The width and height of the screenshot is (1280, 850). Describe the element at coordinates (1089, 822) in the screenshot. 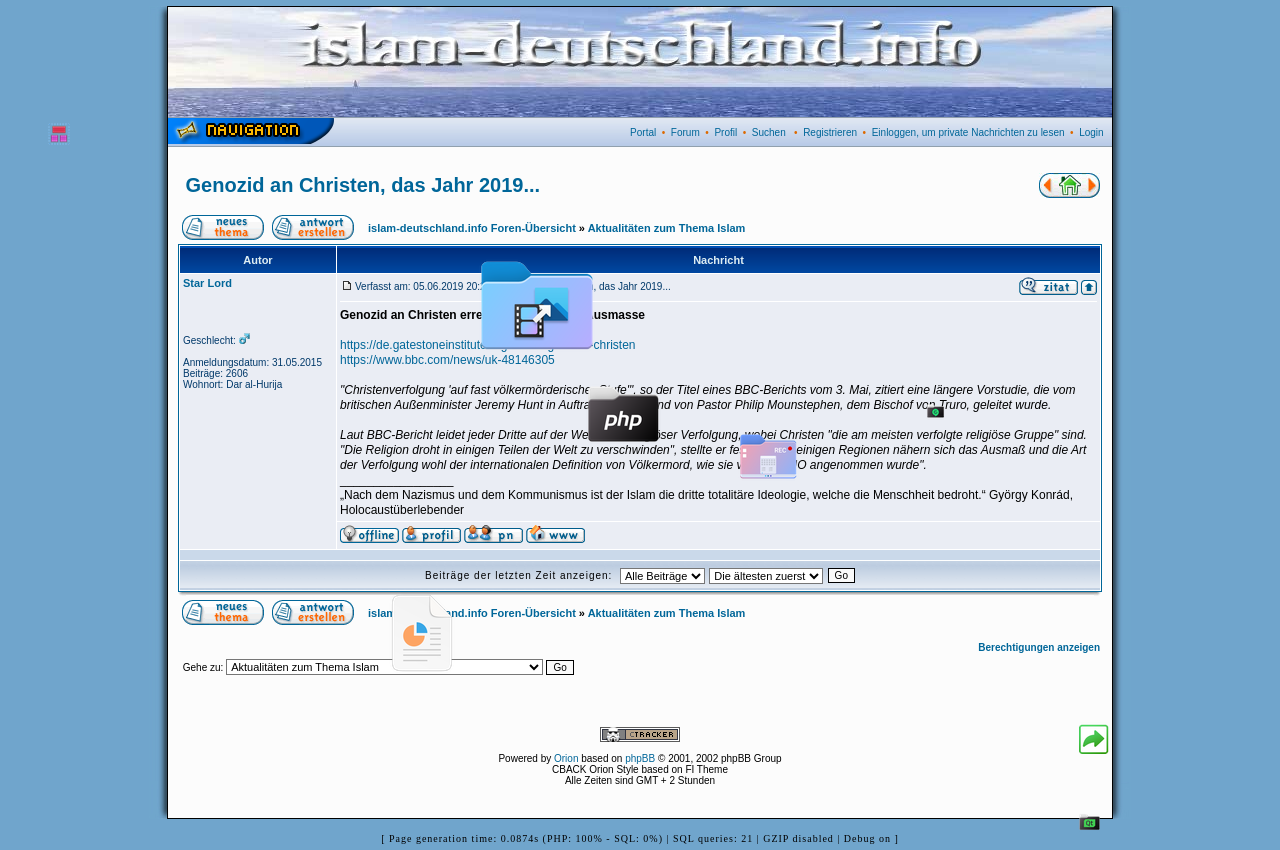

I see `folder containing Qt framework project files` at that location.